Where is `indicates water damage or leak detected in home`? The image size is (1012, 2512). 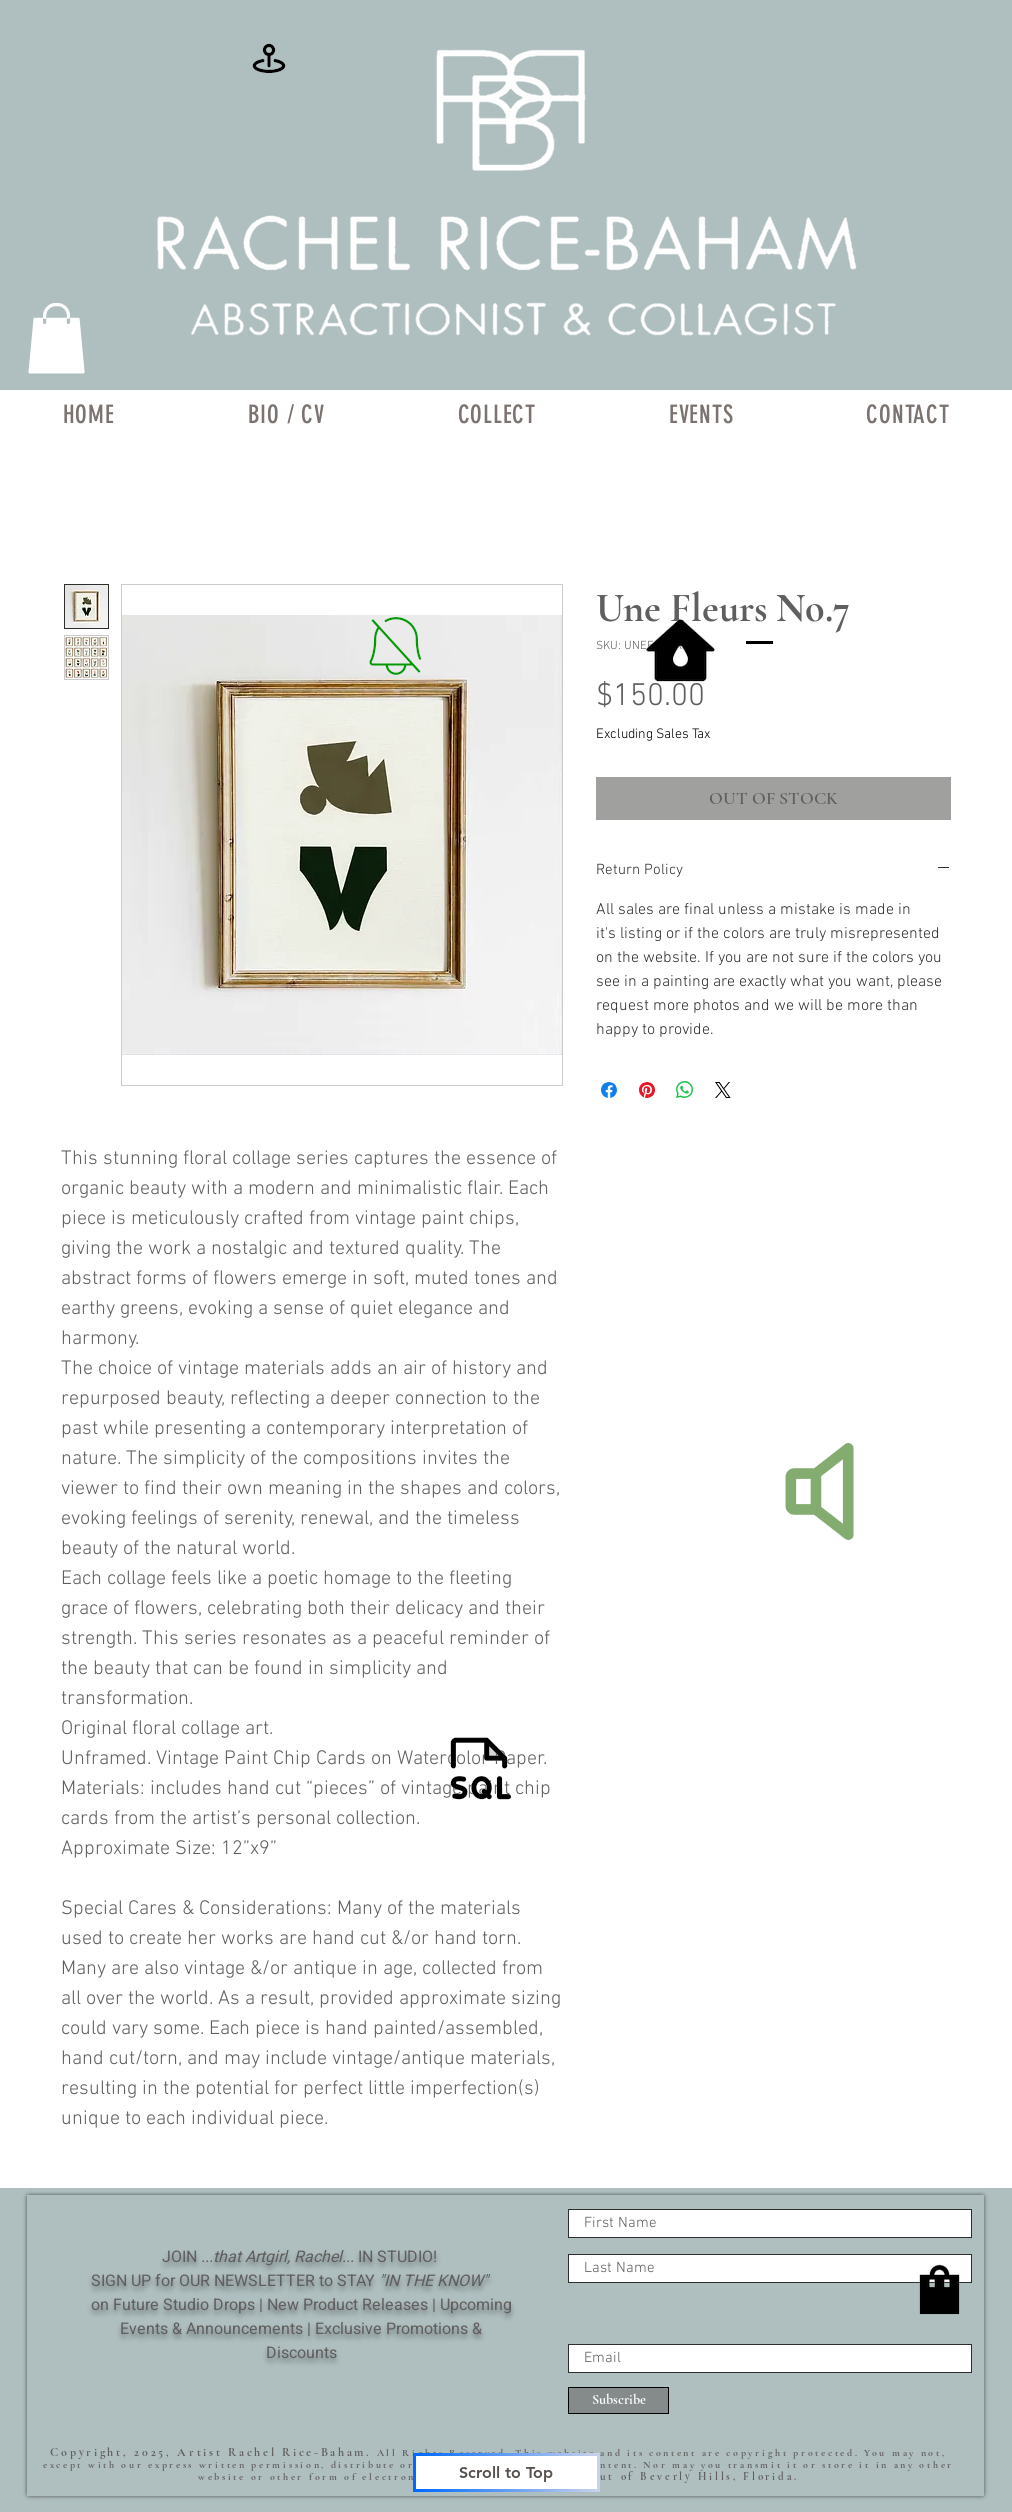
indicates water damage or leak detected in home is located at coordinates (680, 651).